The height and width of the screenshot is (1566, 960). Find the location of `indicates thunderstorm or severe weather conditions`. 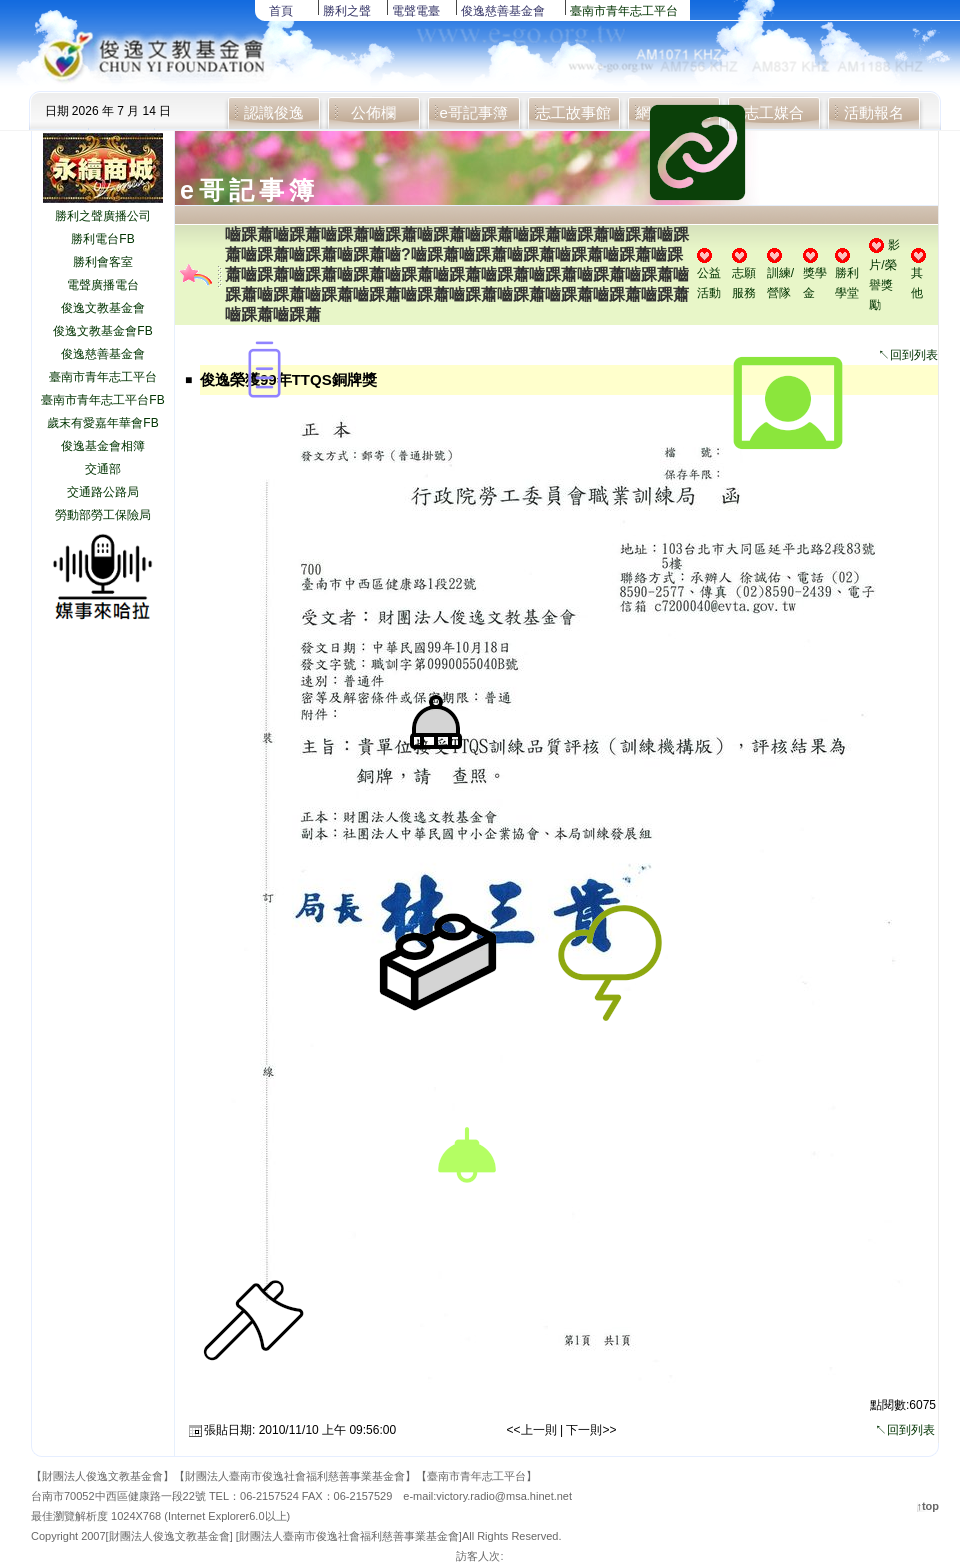

indicates thunderstorm or severe weather conditions is located at coordinates (610, 961).